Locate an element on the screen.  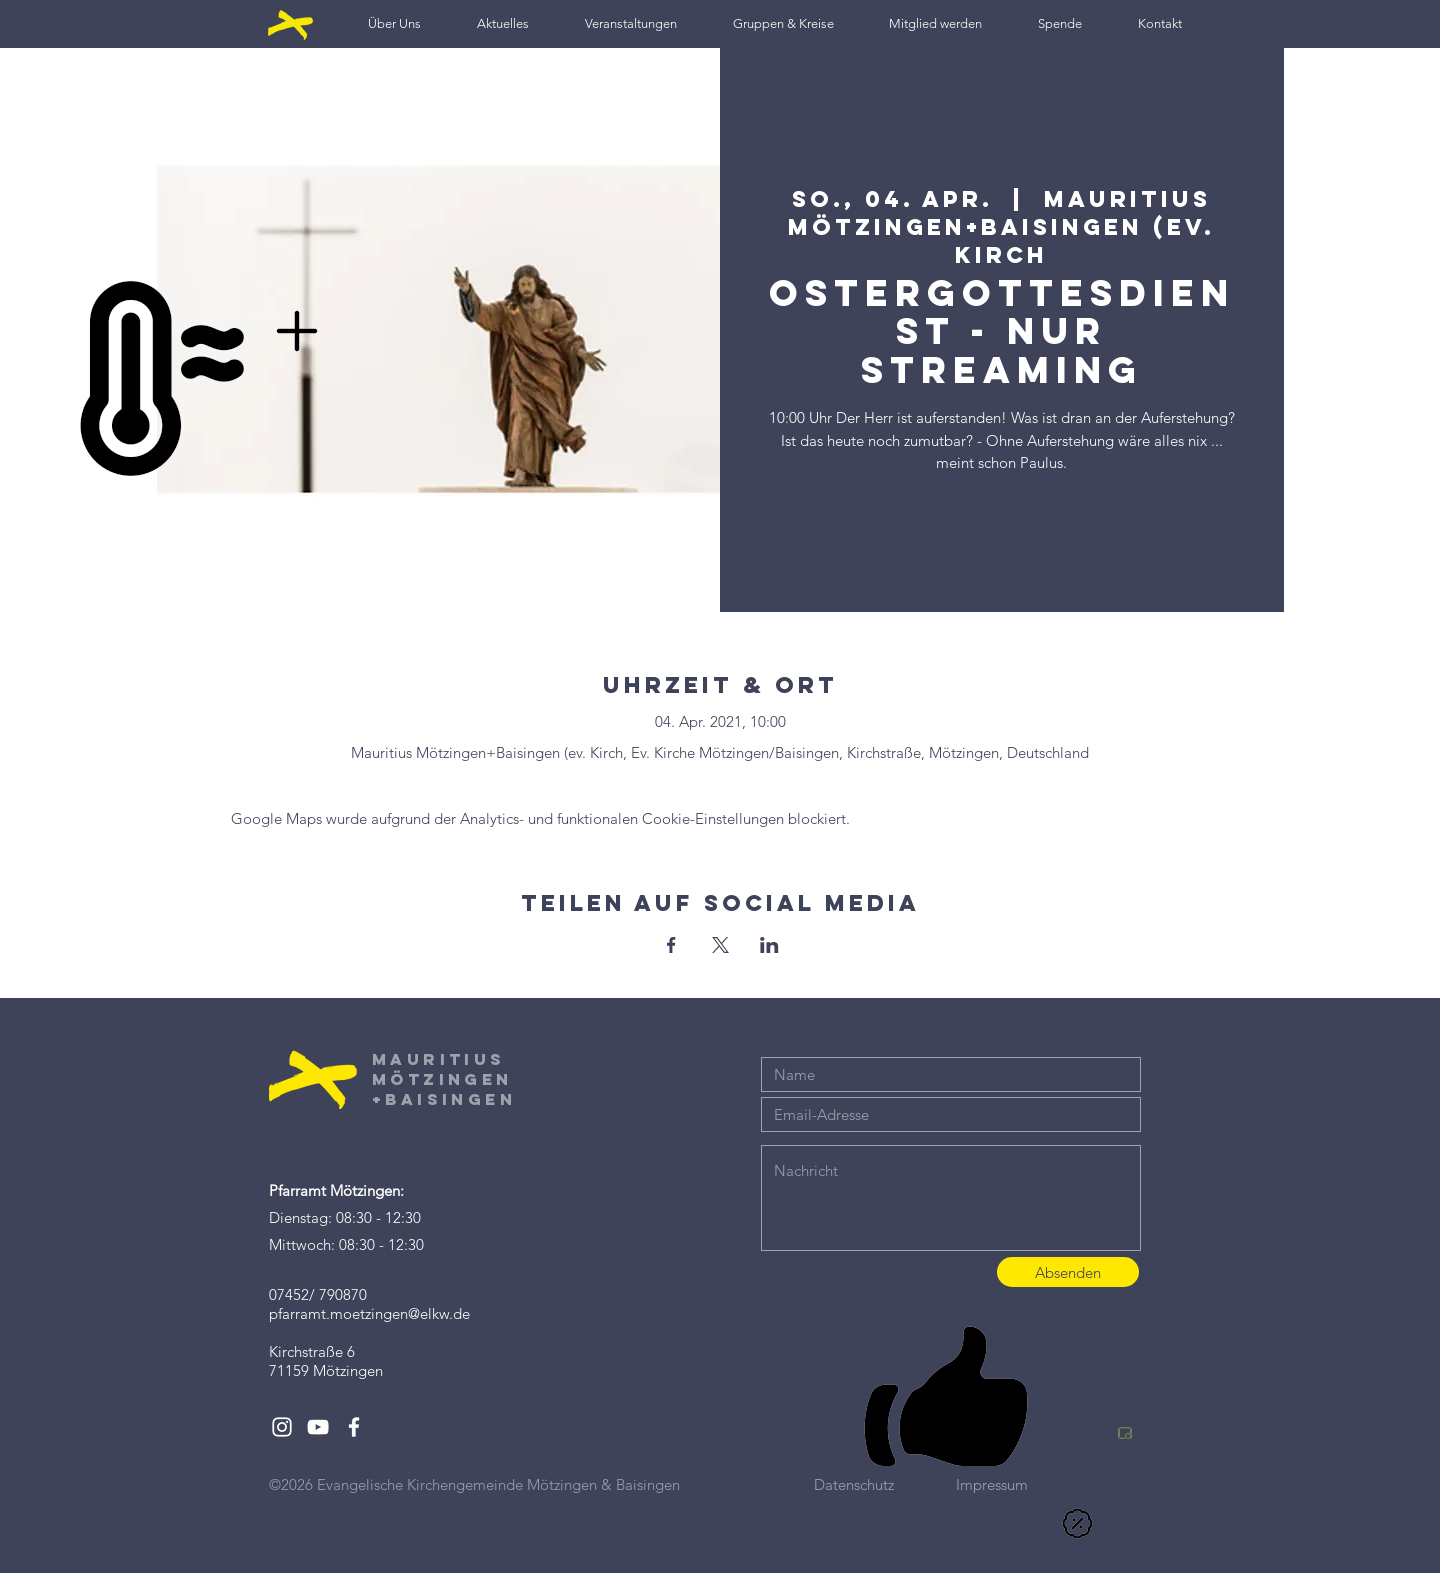
add a new item is located at coordinates (297, 331).